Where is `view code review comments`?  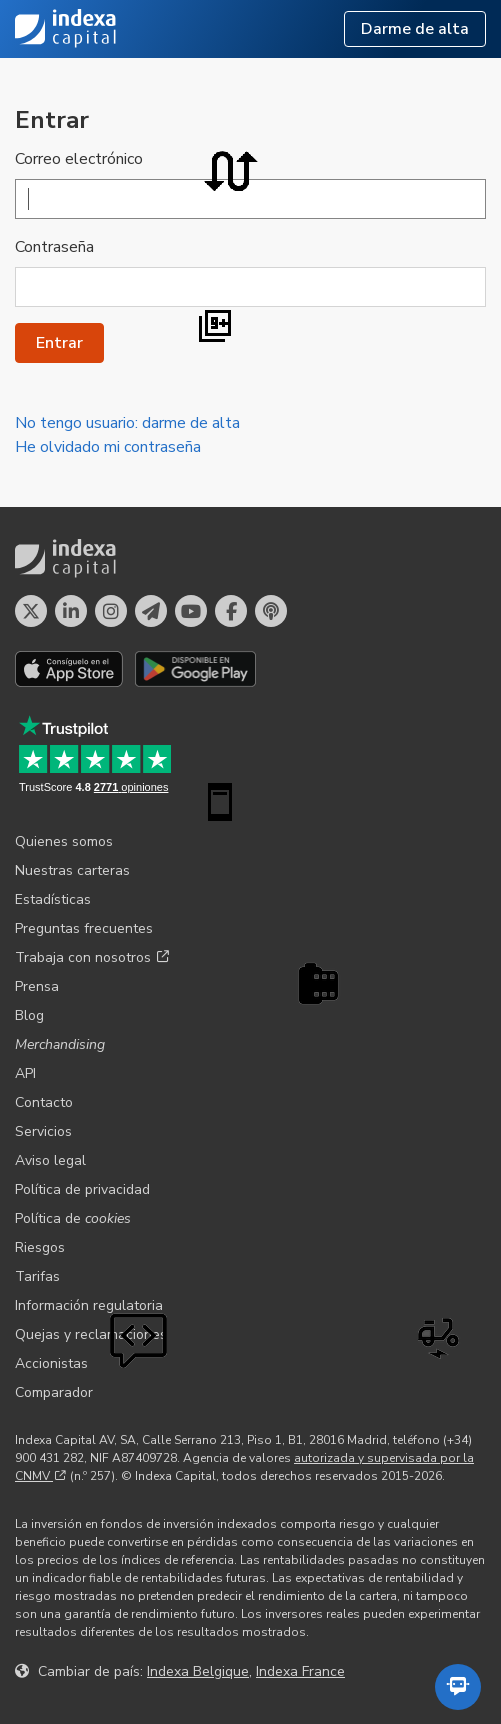
view code review comments is located at coordinates (138, 1339).